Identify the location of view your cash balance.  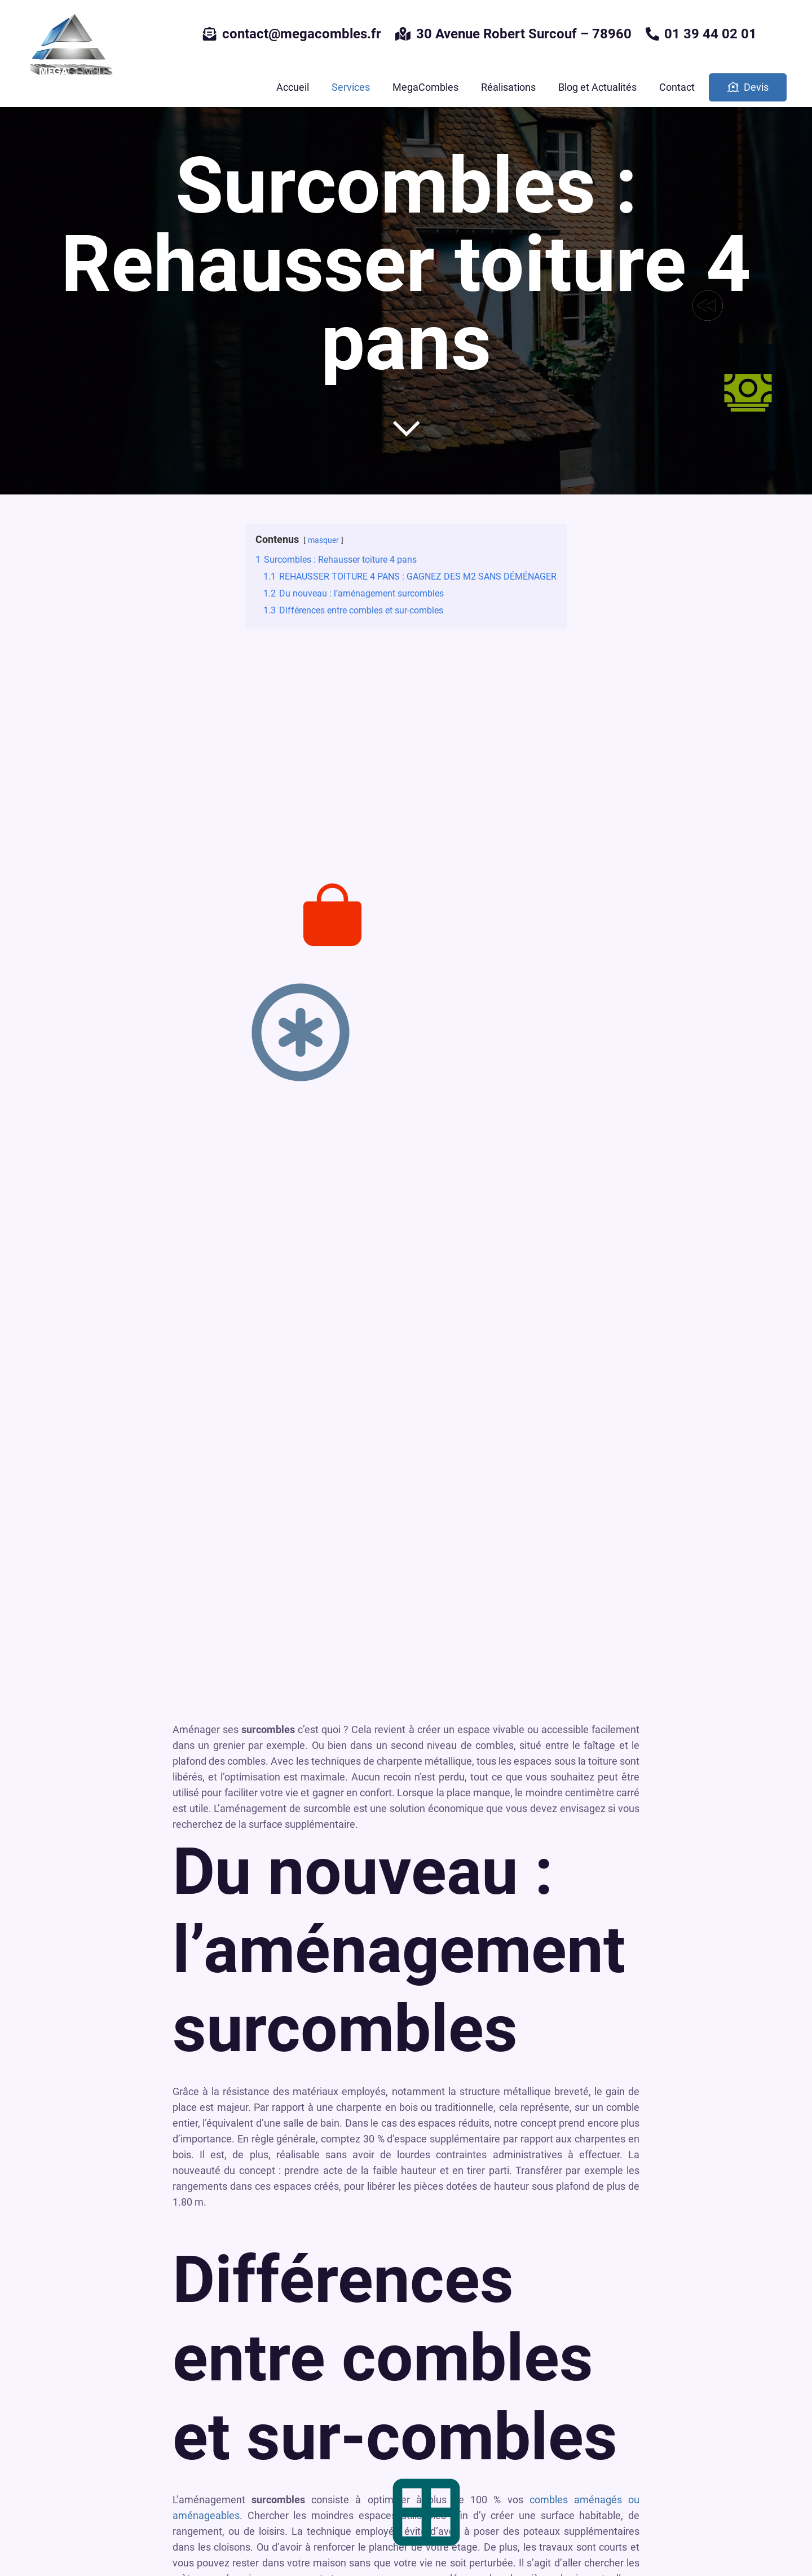
(748, 392).